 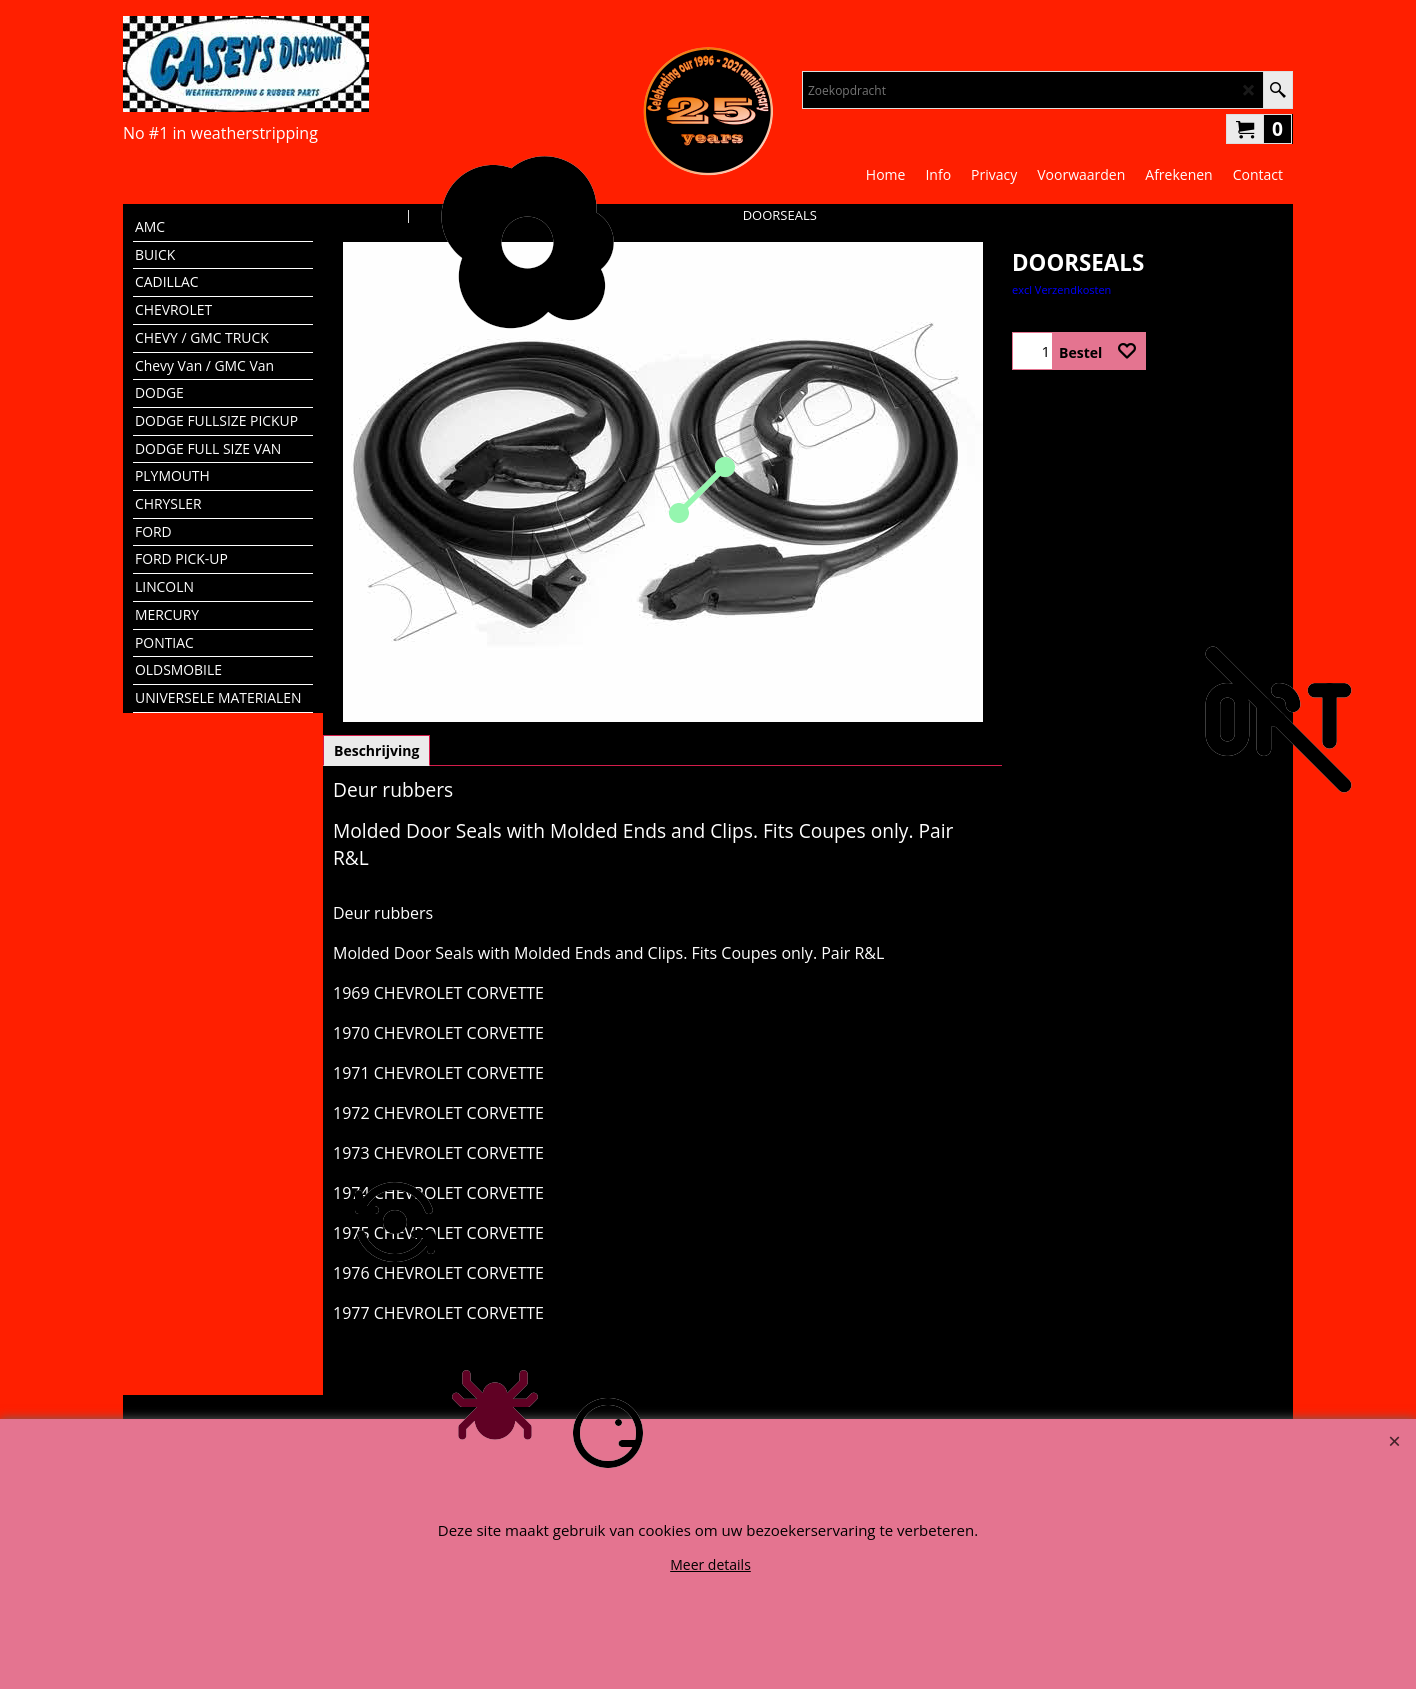 I want to click on http options method disabled or unavailable, so click(x=1278, y=719).